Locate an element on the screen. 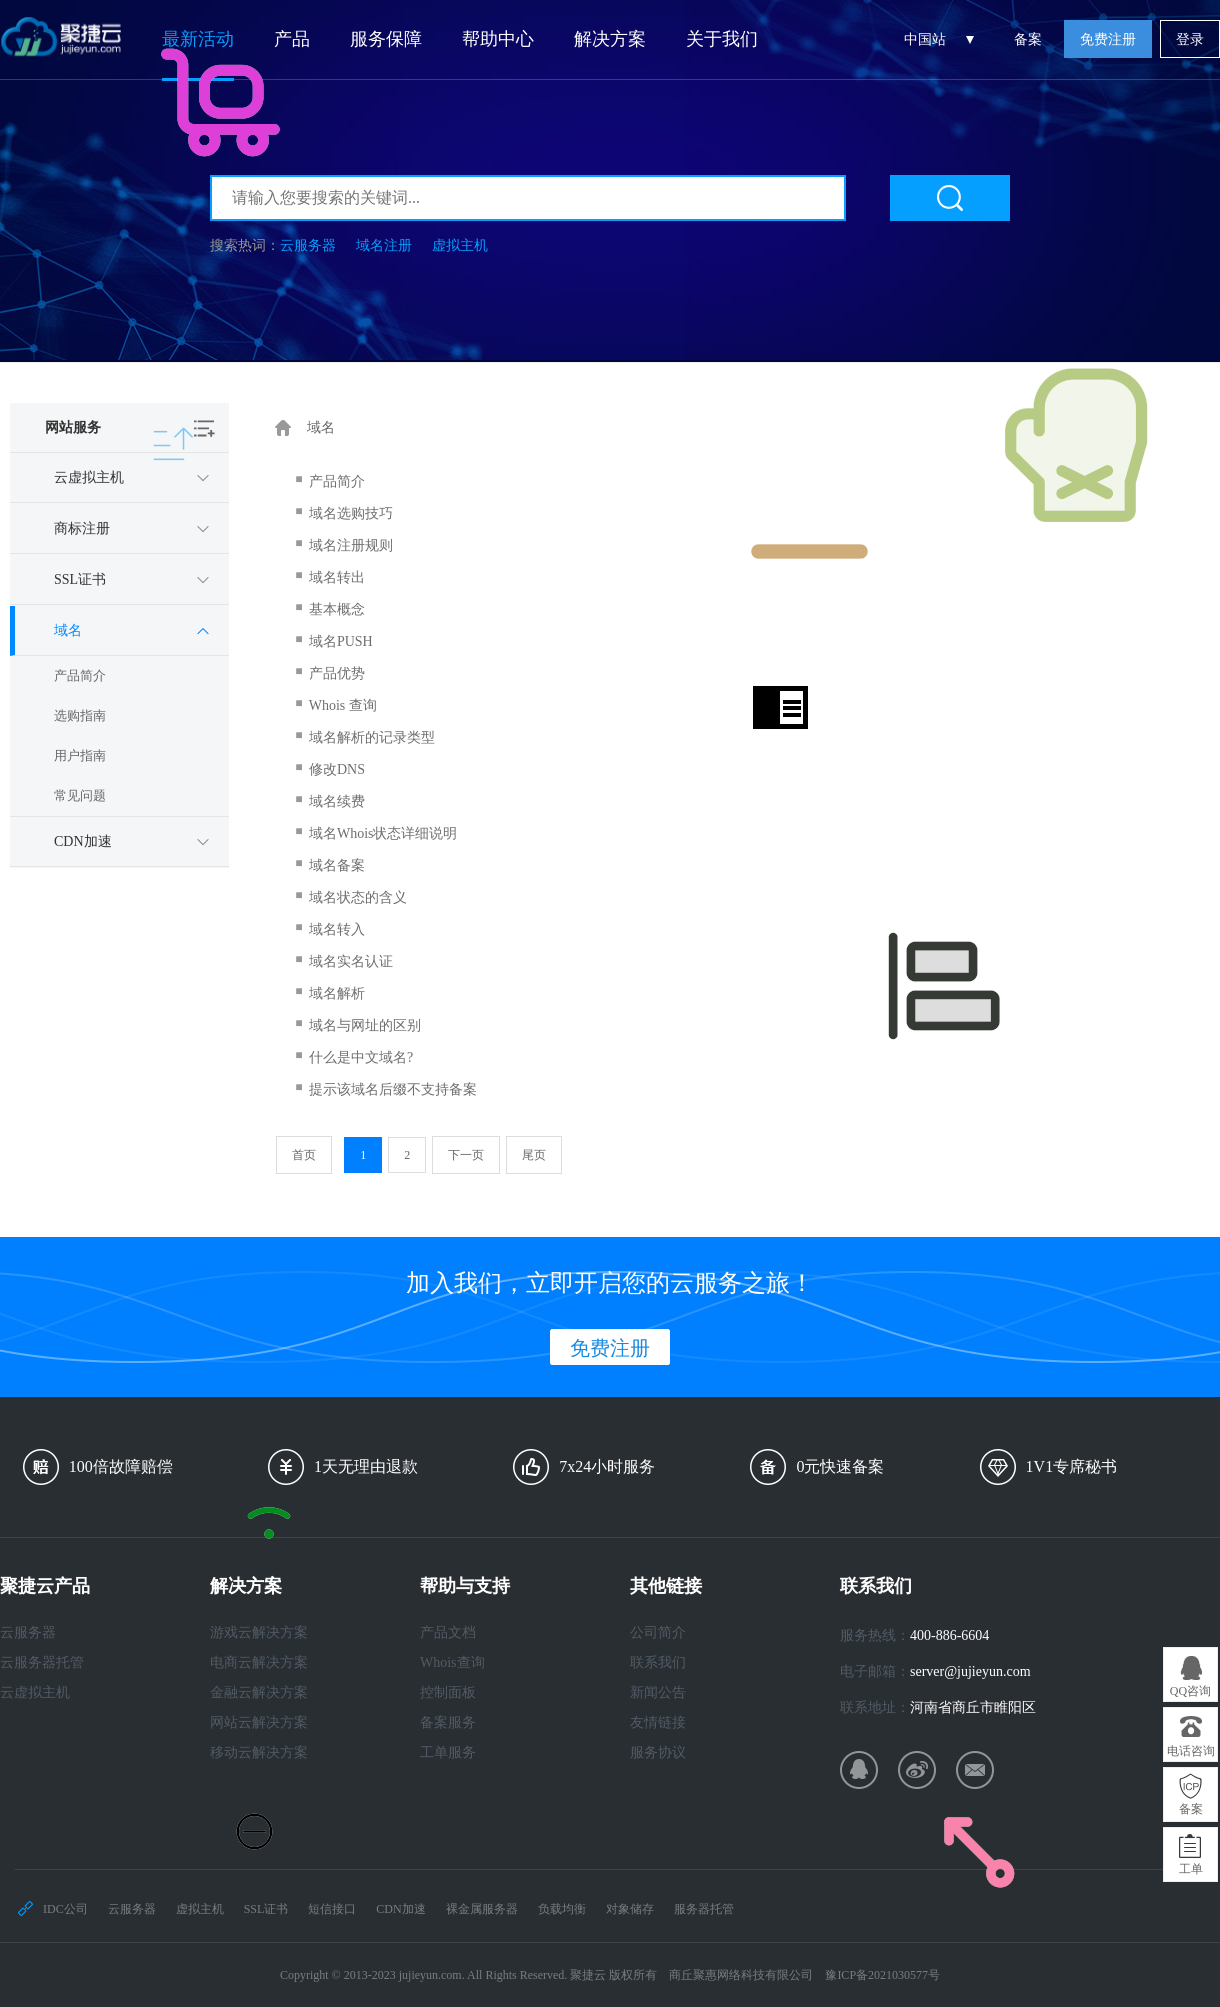 The height and width of the screenshot is (2007, 1220). view shipping or delivery status is located at coordinates (220, 102).